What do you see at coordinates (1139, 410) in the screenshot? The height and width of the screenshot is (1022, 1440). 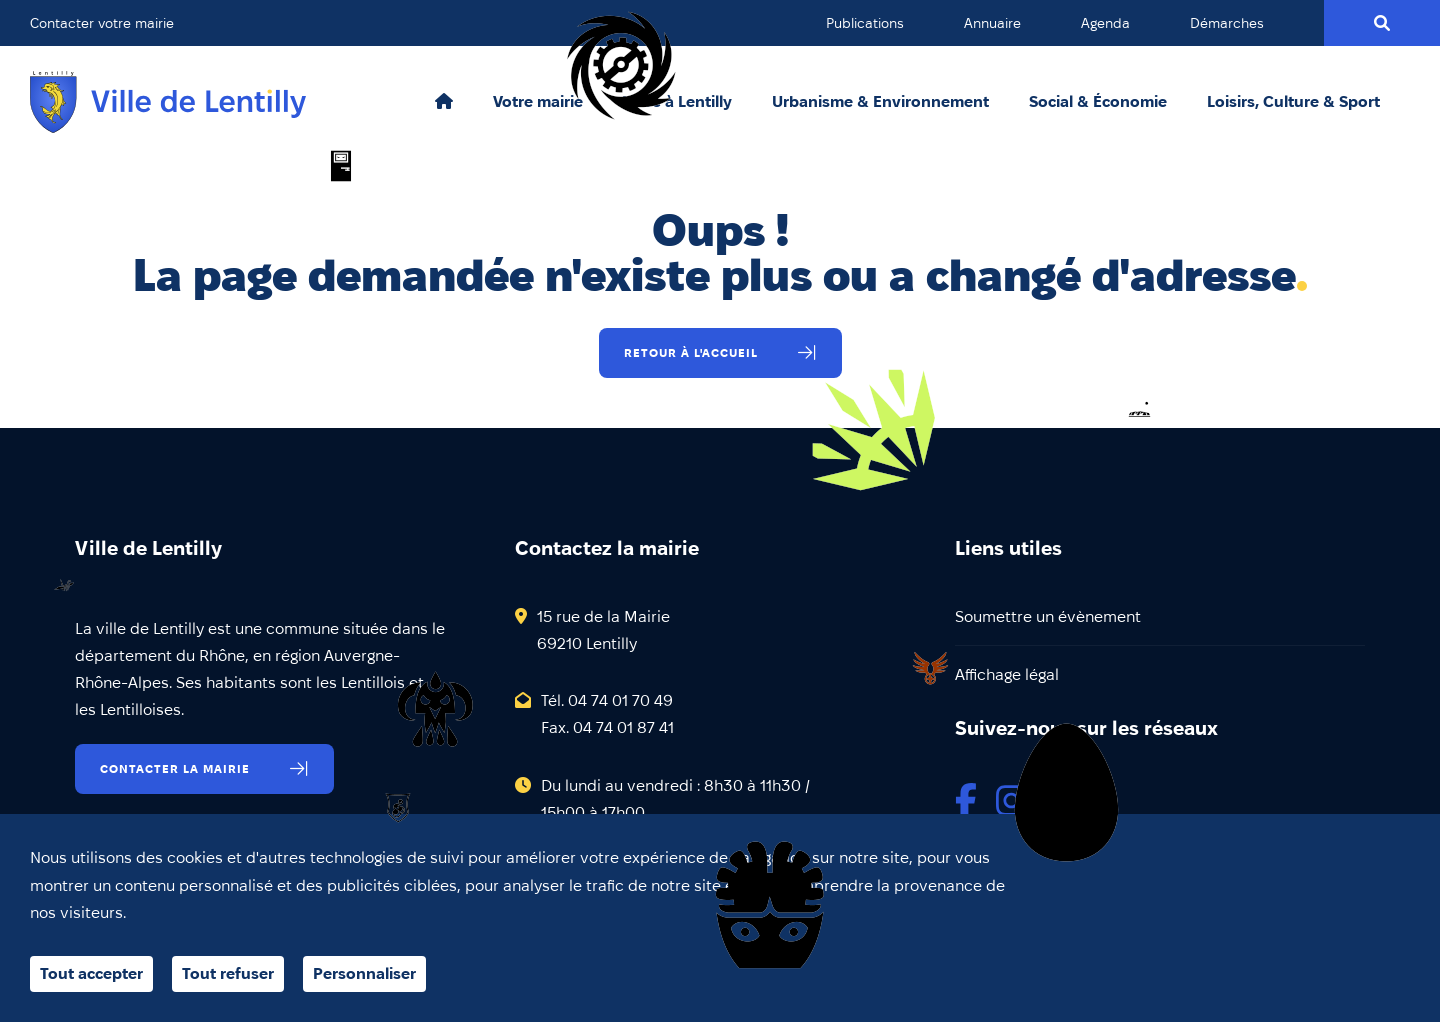 I see `uluru landmark or australian destination` at bounding box center [1139, 410].